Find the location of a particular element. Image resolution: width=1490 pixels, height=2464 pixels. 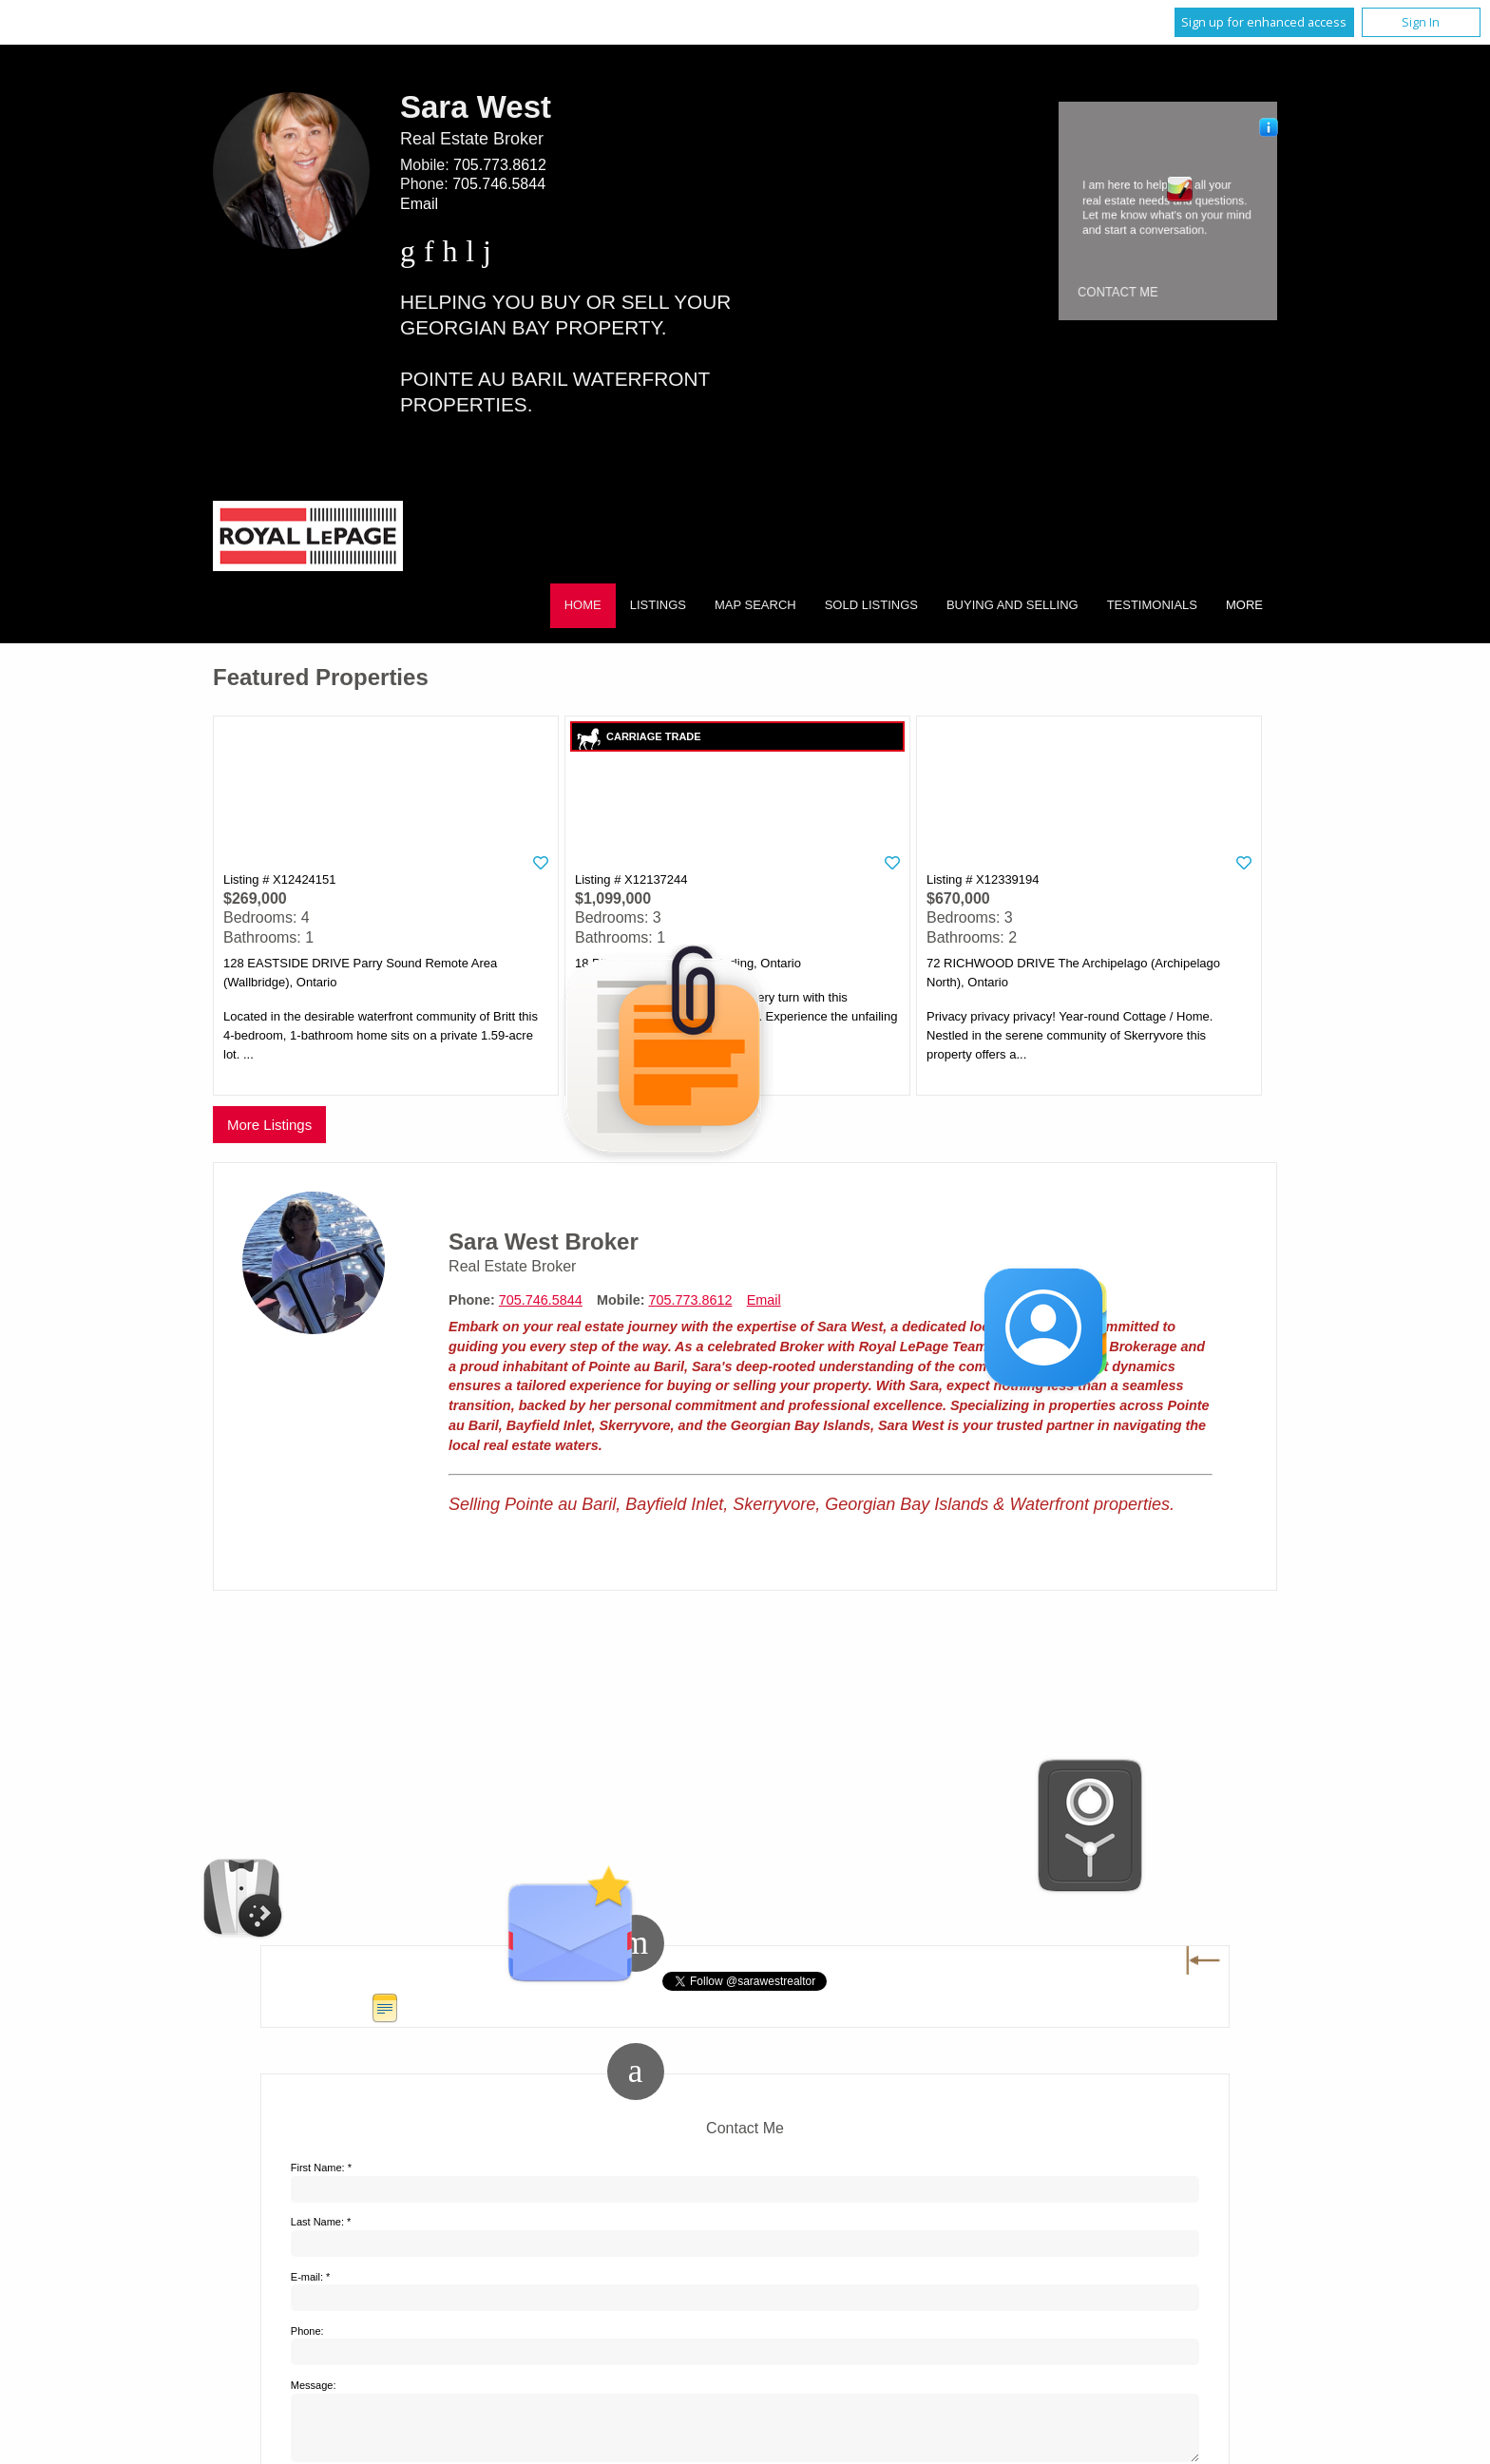

go to the first item in a list or sequence is located at coordinates (1203, 1960).